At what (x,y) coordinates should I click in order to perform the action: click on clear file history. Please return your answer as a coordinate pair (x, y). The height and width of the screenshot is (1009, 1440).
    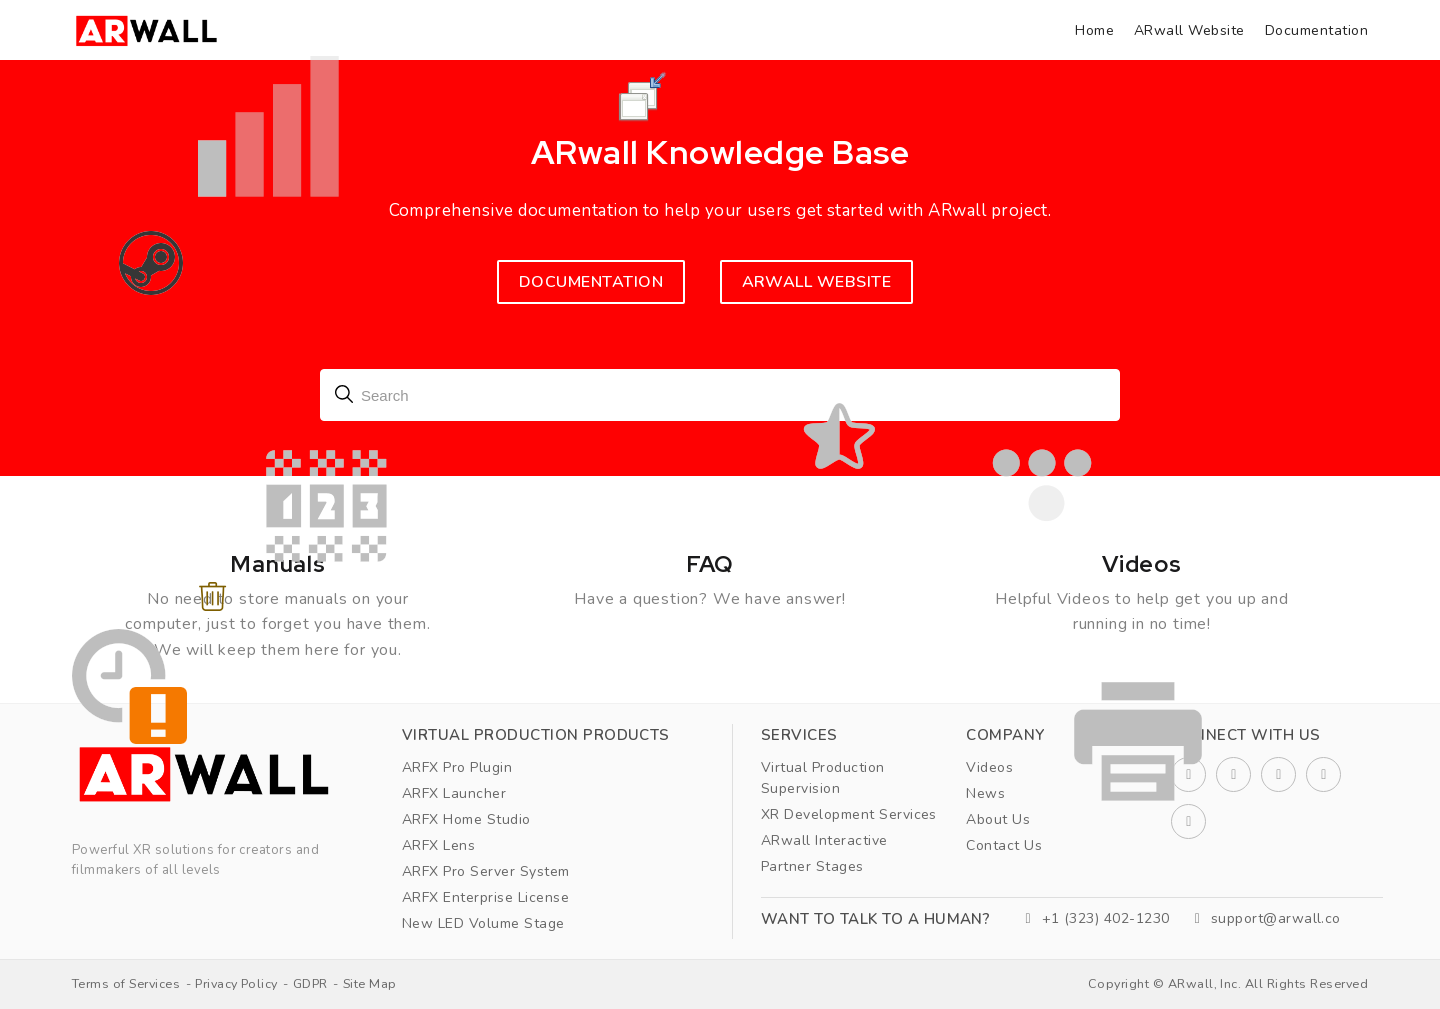
    Looking at the image, I should click on (213, 596).